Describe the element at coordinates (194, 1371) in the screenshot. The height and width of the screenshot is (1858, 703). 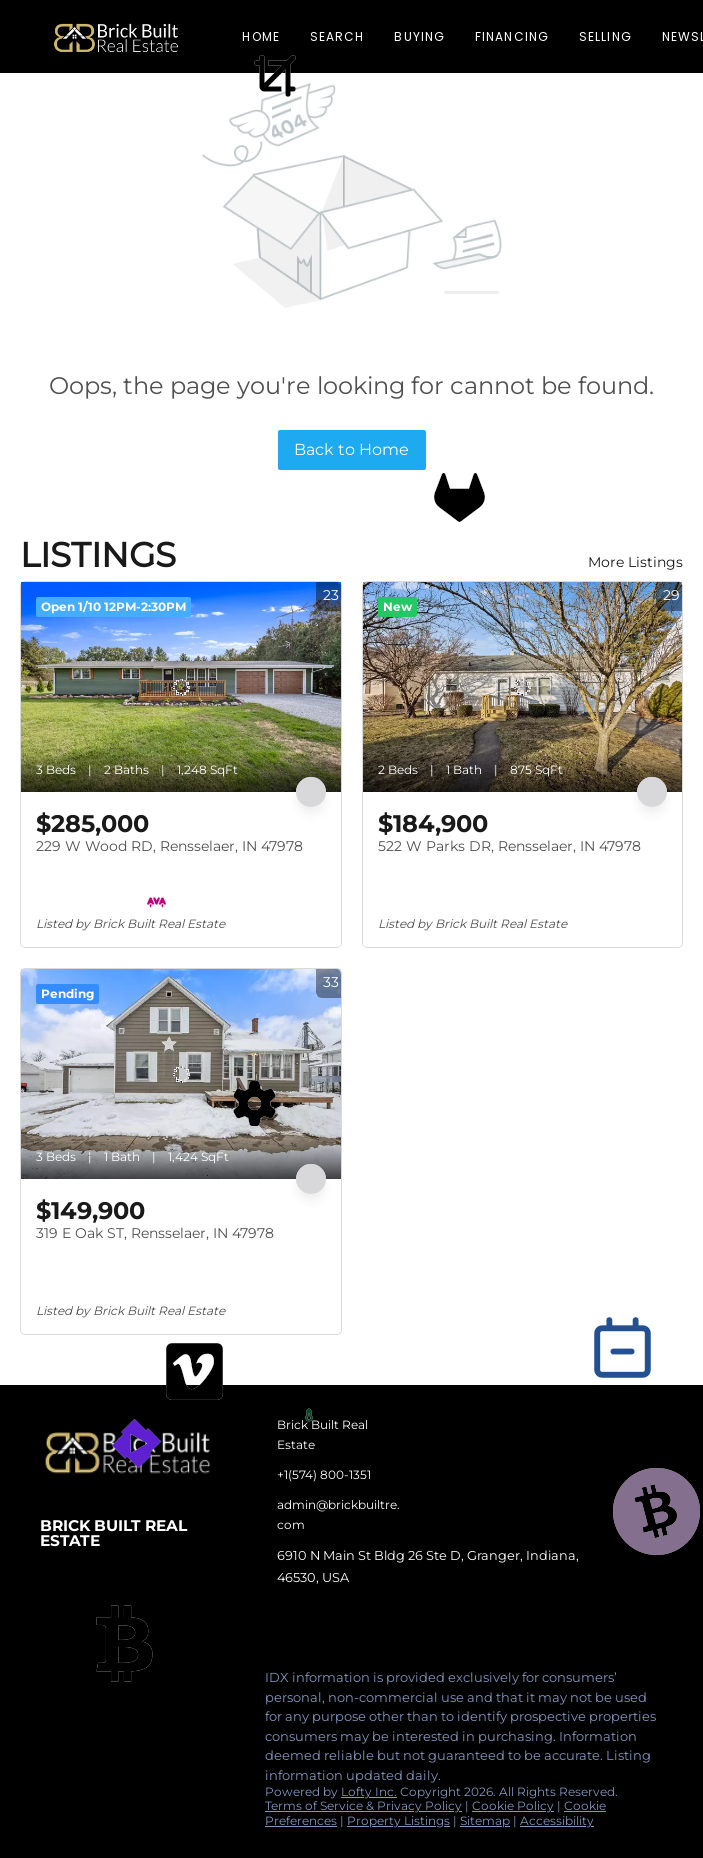
I see `open vimeo app` at that location.